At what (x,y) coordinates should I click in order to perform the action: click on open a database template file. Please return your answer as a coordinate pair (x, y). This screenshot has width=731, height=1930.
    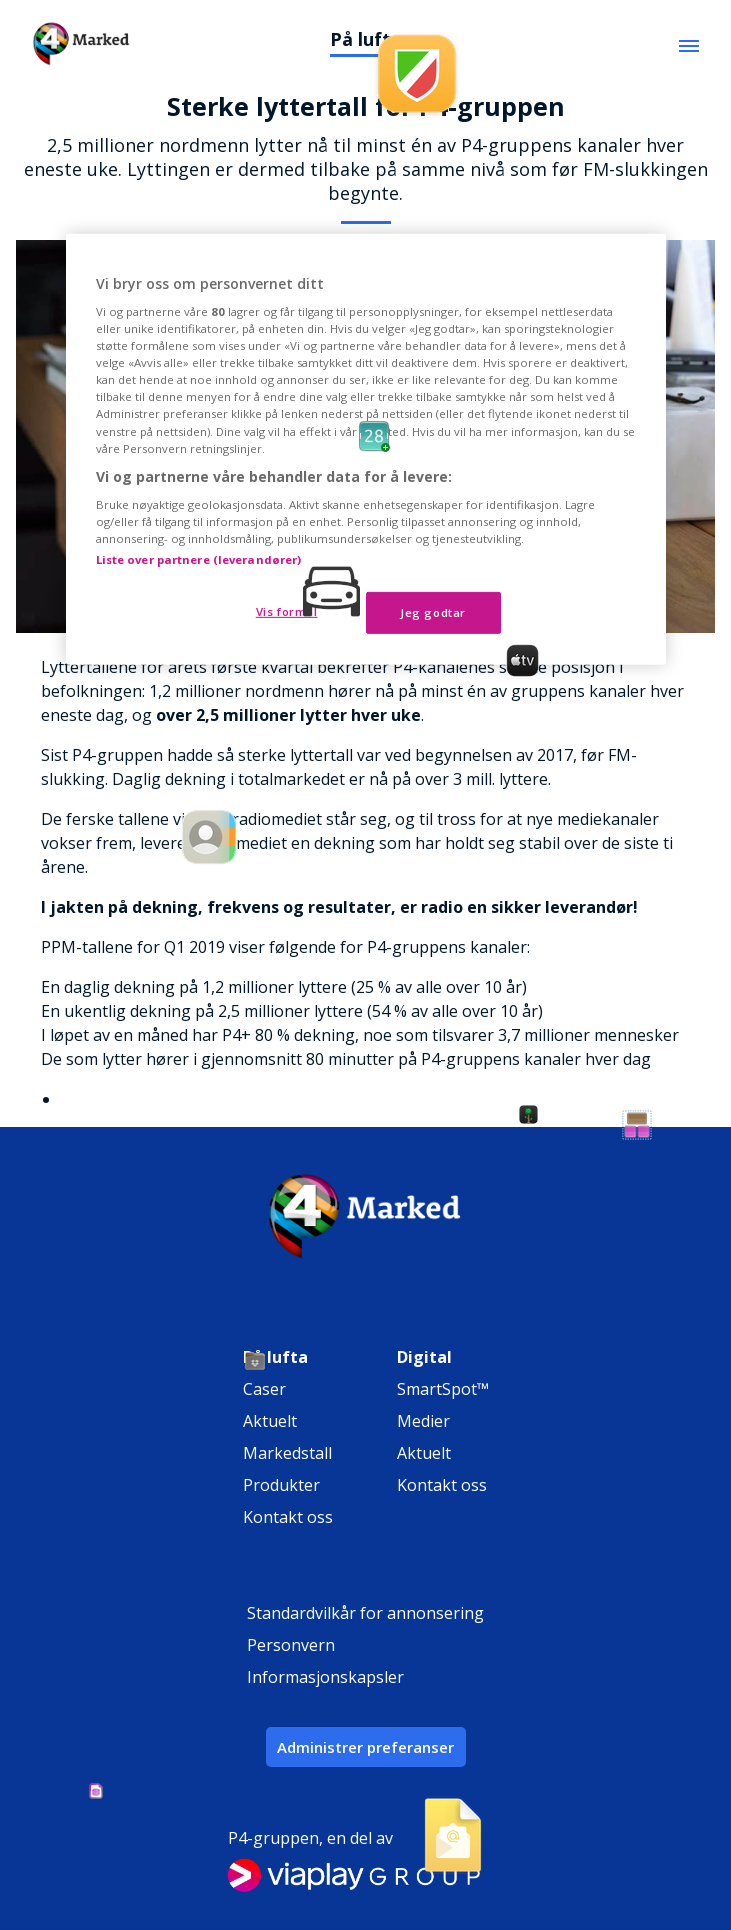
    Looking at the image, I should click on (96, 1791).